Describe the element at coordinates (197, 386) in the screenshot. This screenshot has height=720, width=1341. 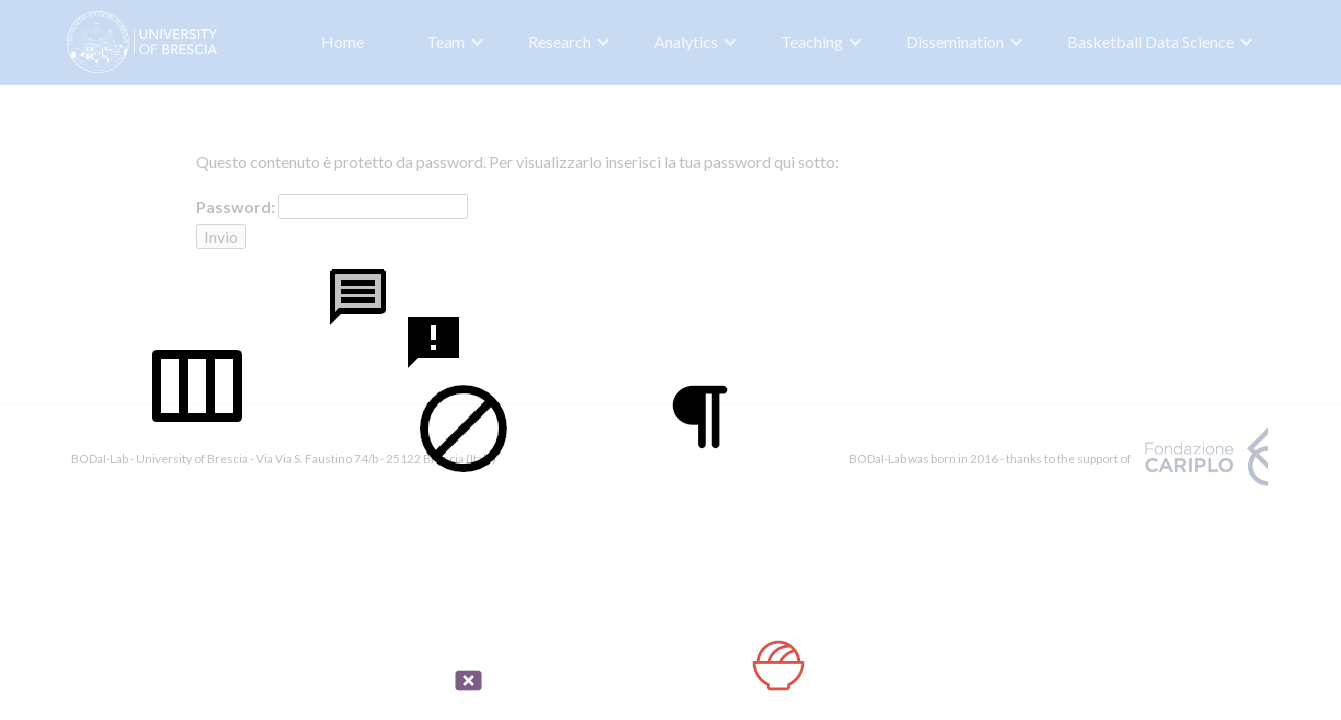
I see `switch to week view in calendar` at that location.